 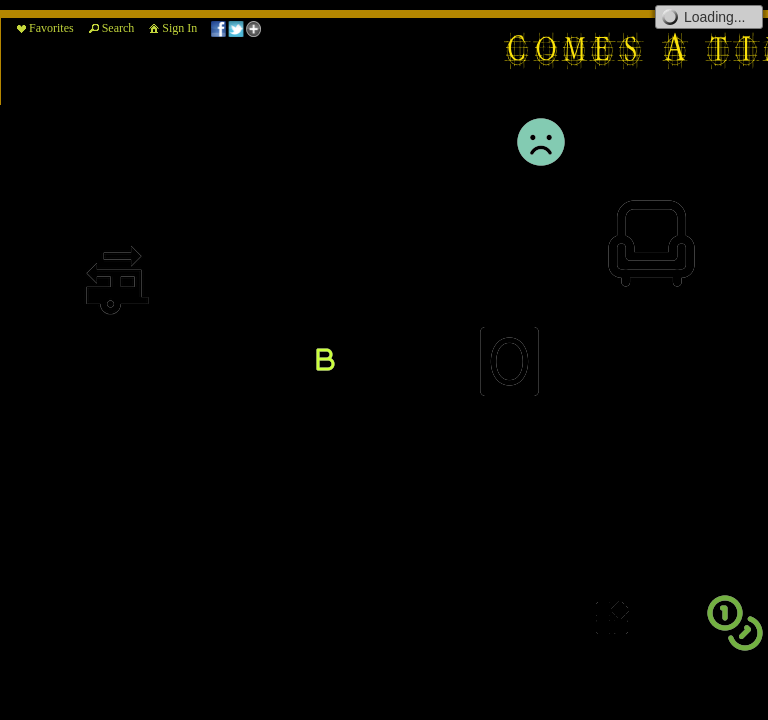 What do you see at coordinates (324, 360) in the screenshot?
I see `apply bold formatting to selected text` at bounding box center [324, 360].